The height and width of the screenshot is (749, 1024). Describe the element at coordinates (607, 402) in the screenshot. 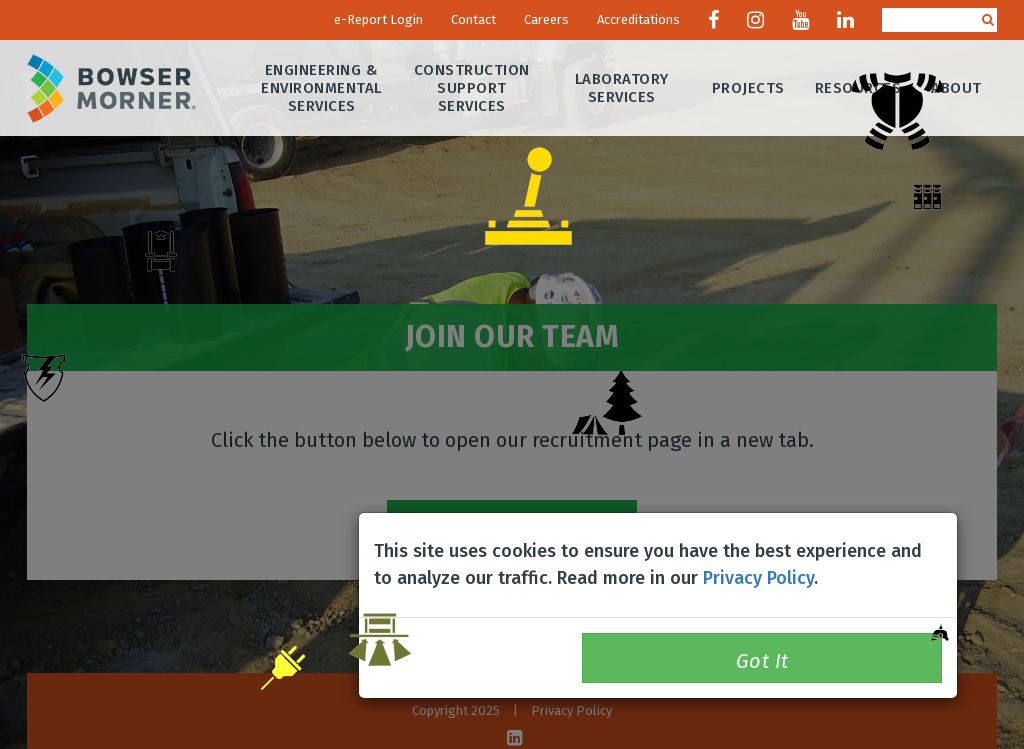

I see `set up camp in a forest area` at that location.